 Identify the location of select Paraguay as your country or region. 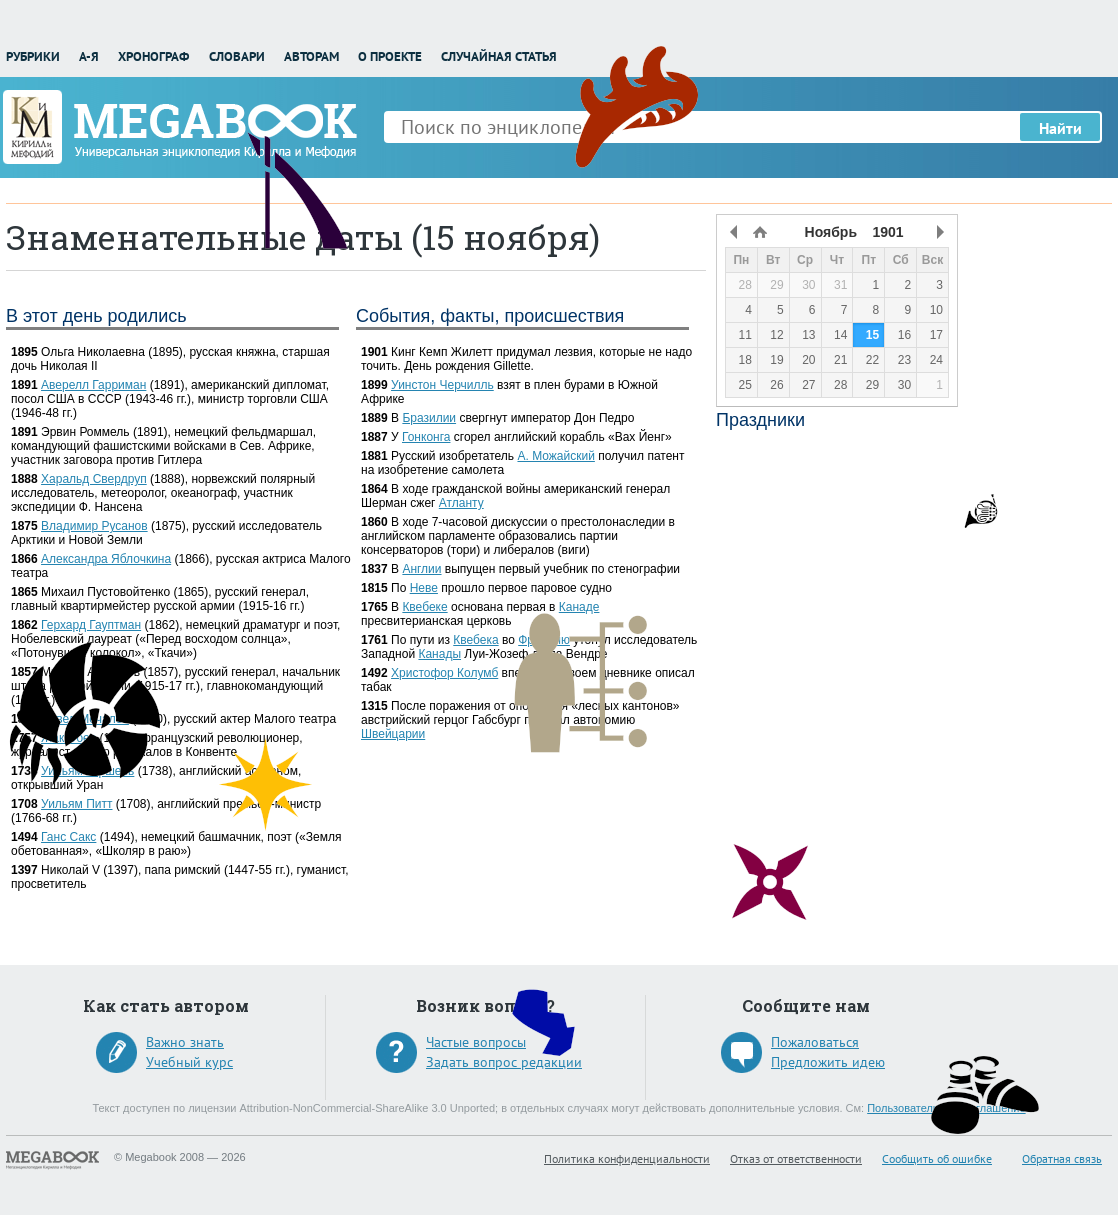
(543, 1022).